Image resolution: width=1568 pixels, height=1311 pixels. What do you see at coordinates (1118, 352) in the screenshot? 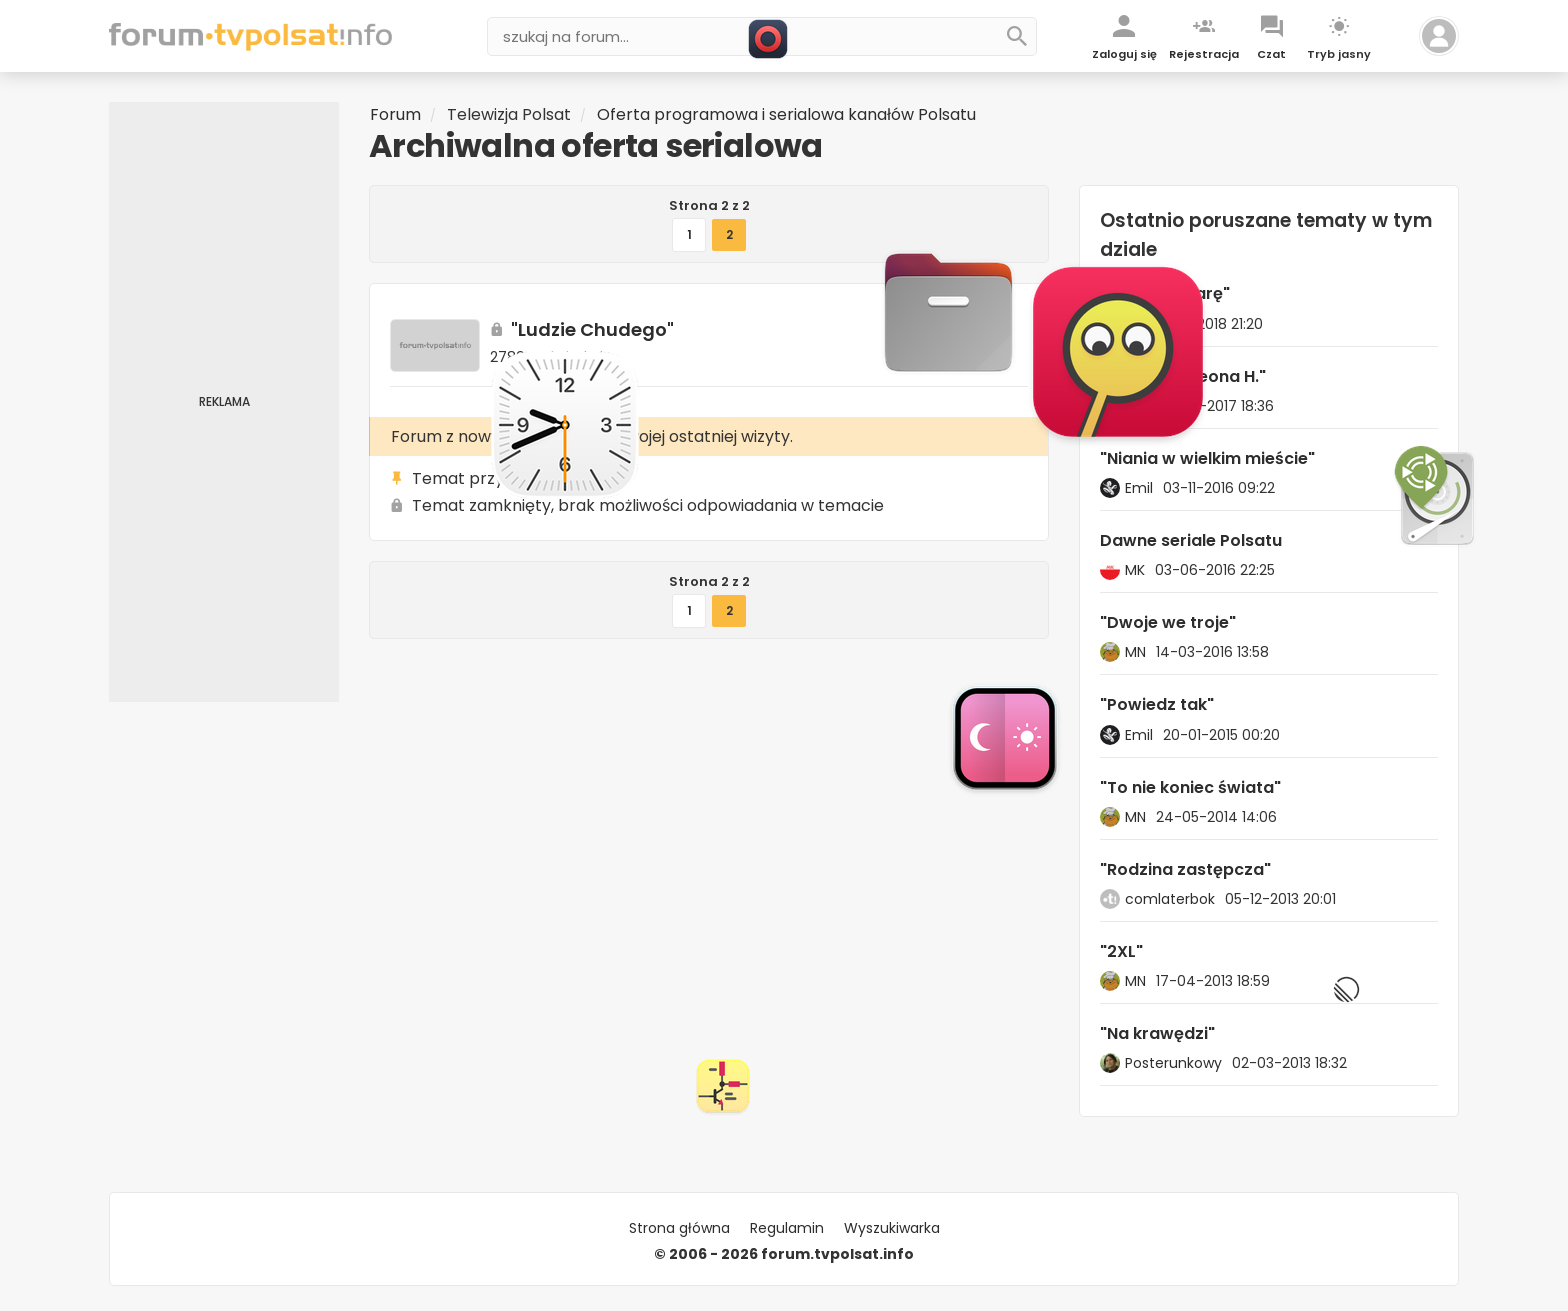
I see `launch i2pd anonymous network router` at bounding box center [1118, 352].